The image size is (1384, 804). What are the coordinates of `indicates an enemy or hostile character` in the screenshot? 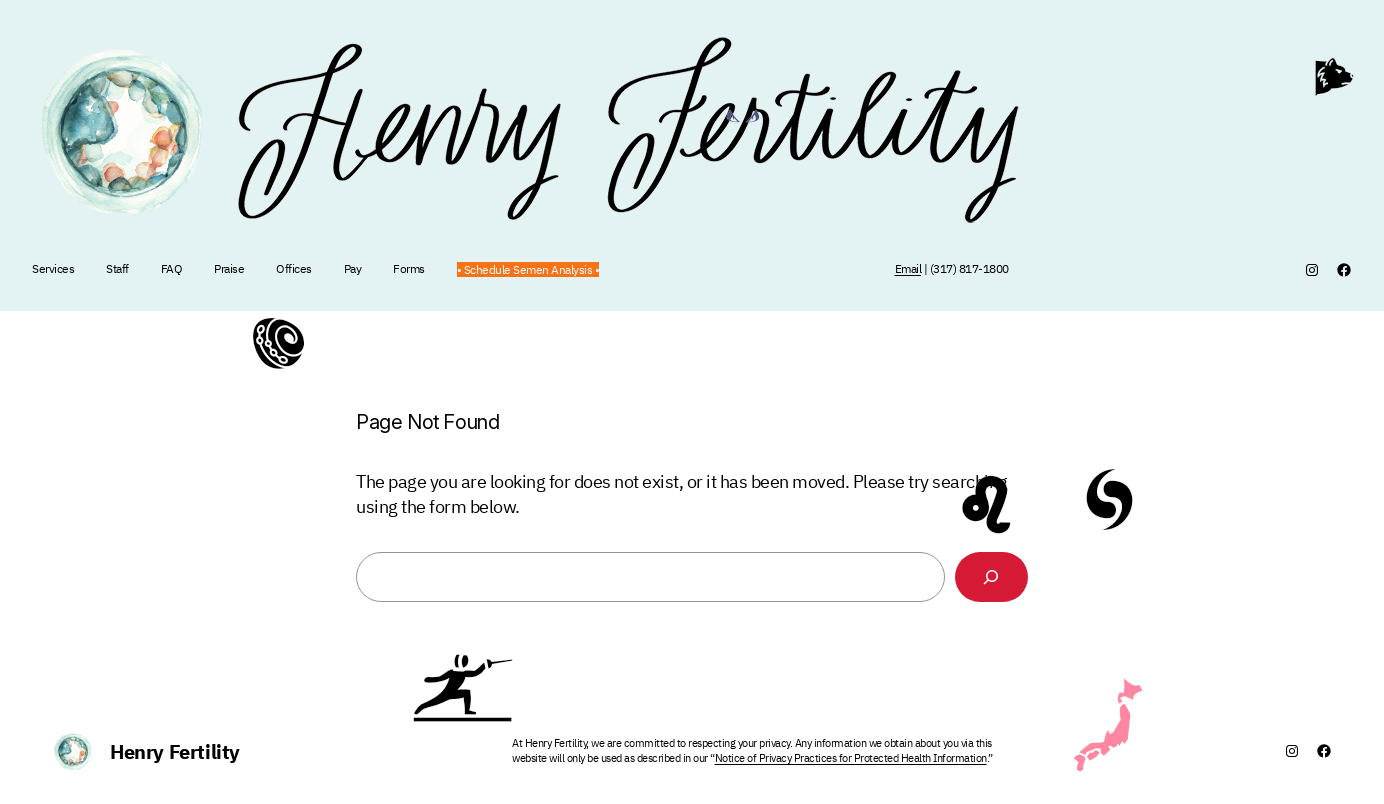 It's located at (743, 116).